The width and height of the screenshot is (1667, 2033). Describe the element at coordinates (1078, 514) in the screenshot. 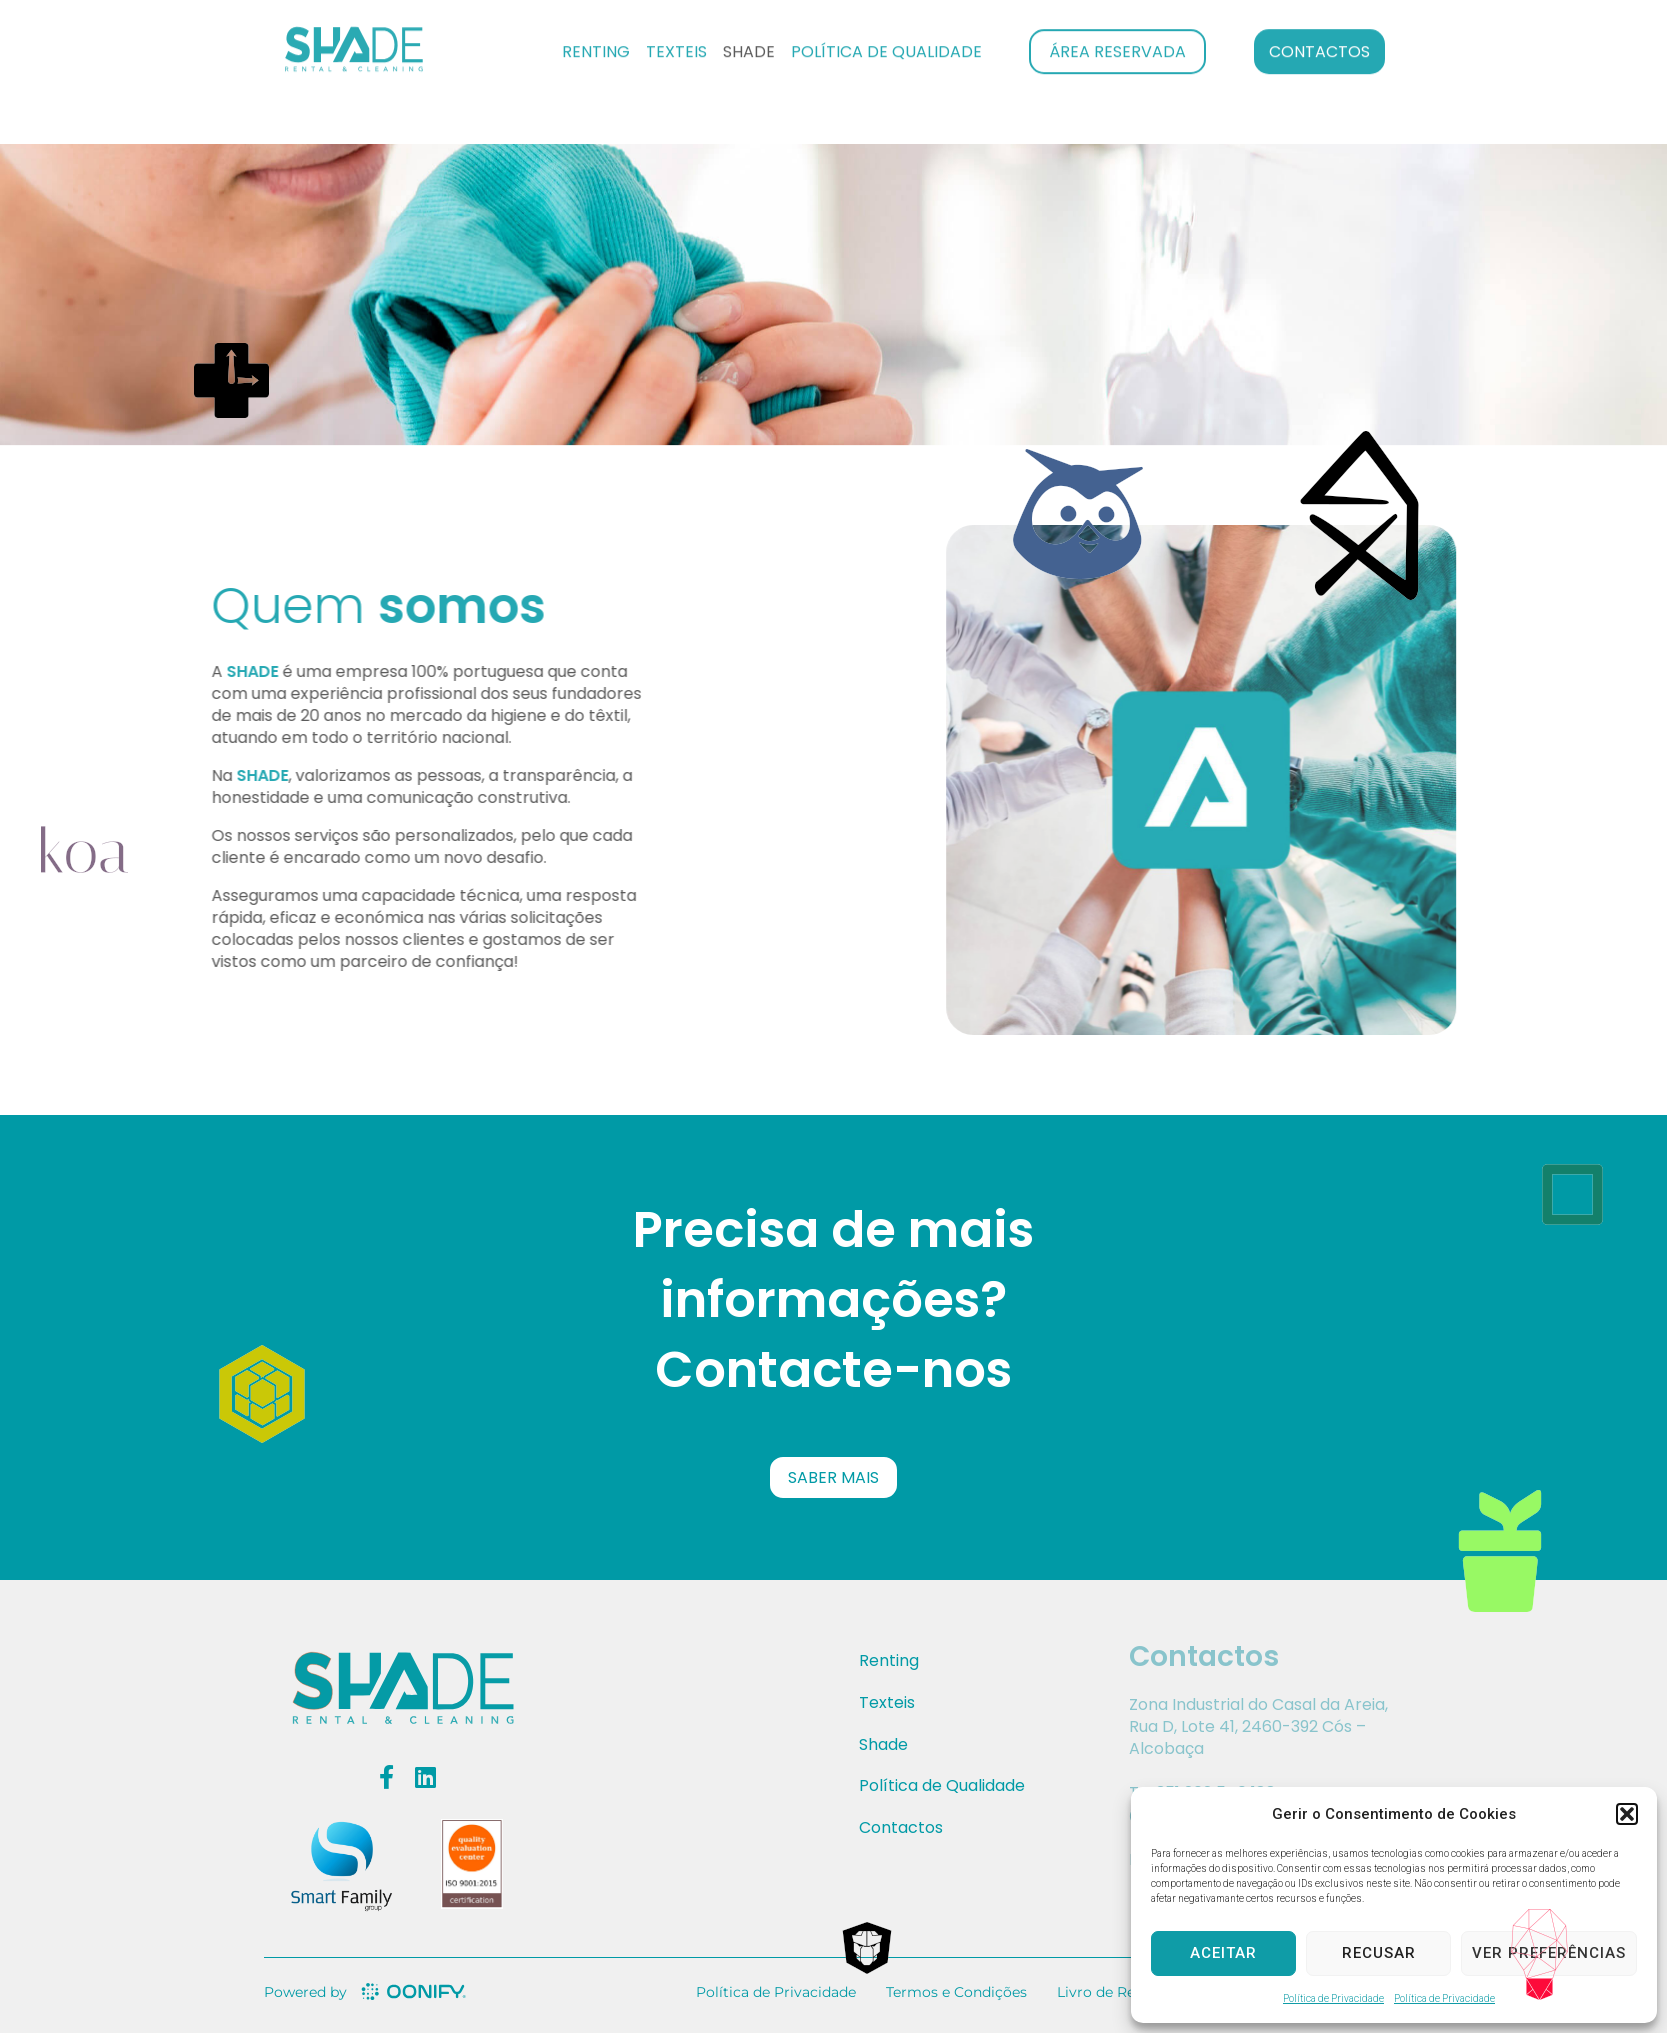

I see `open hootsuite social media management app` at that location.